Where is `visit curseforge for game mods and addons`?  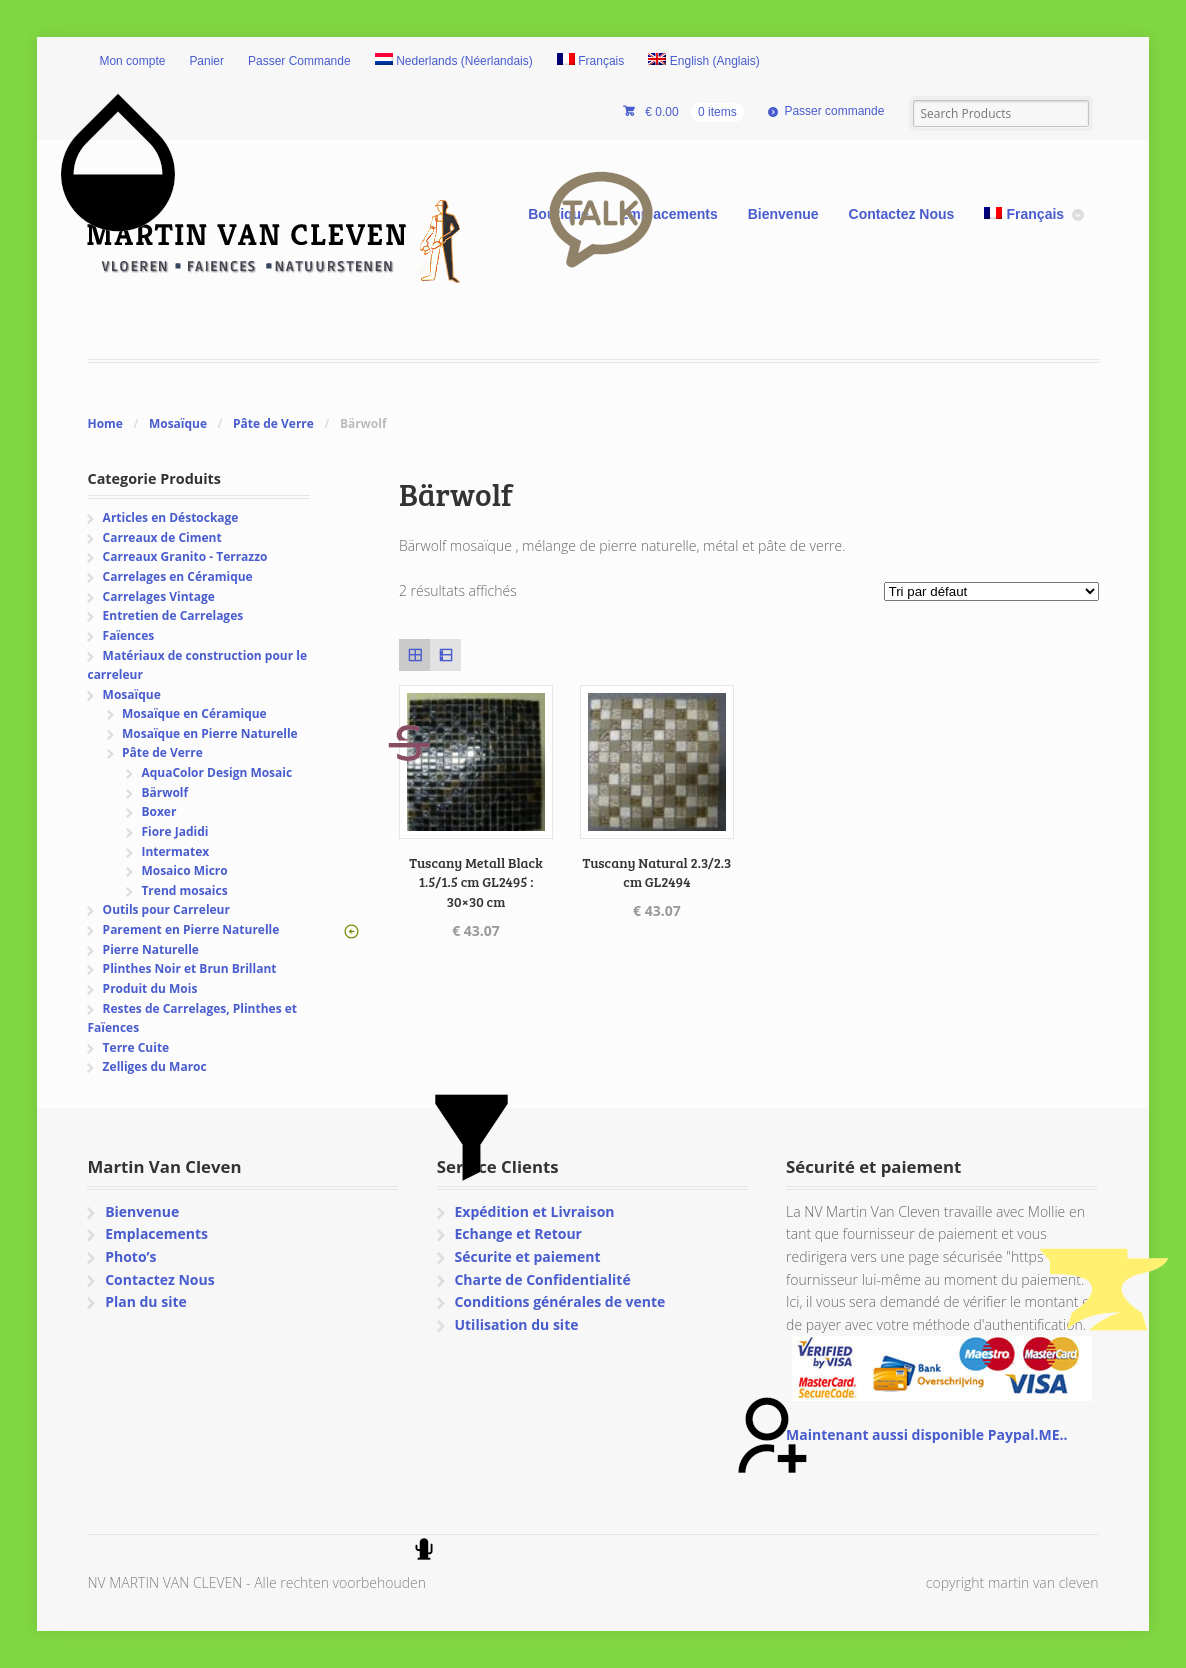
visit curseforge for game mods and addons is located at coordinates (1103, 1289).